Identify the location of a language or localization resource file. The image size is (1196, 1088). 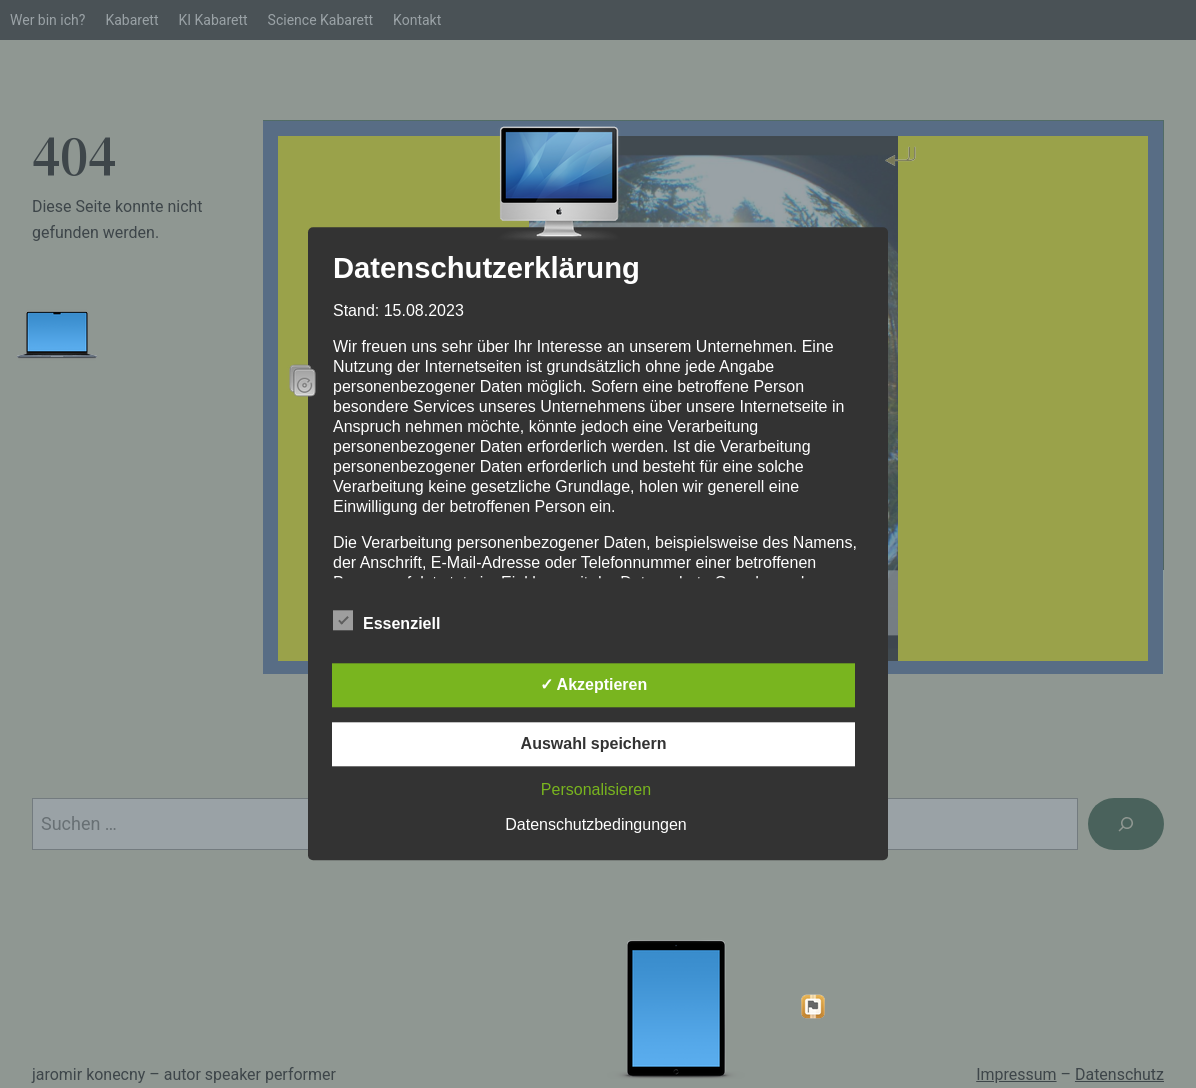
(813, 1007).